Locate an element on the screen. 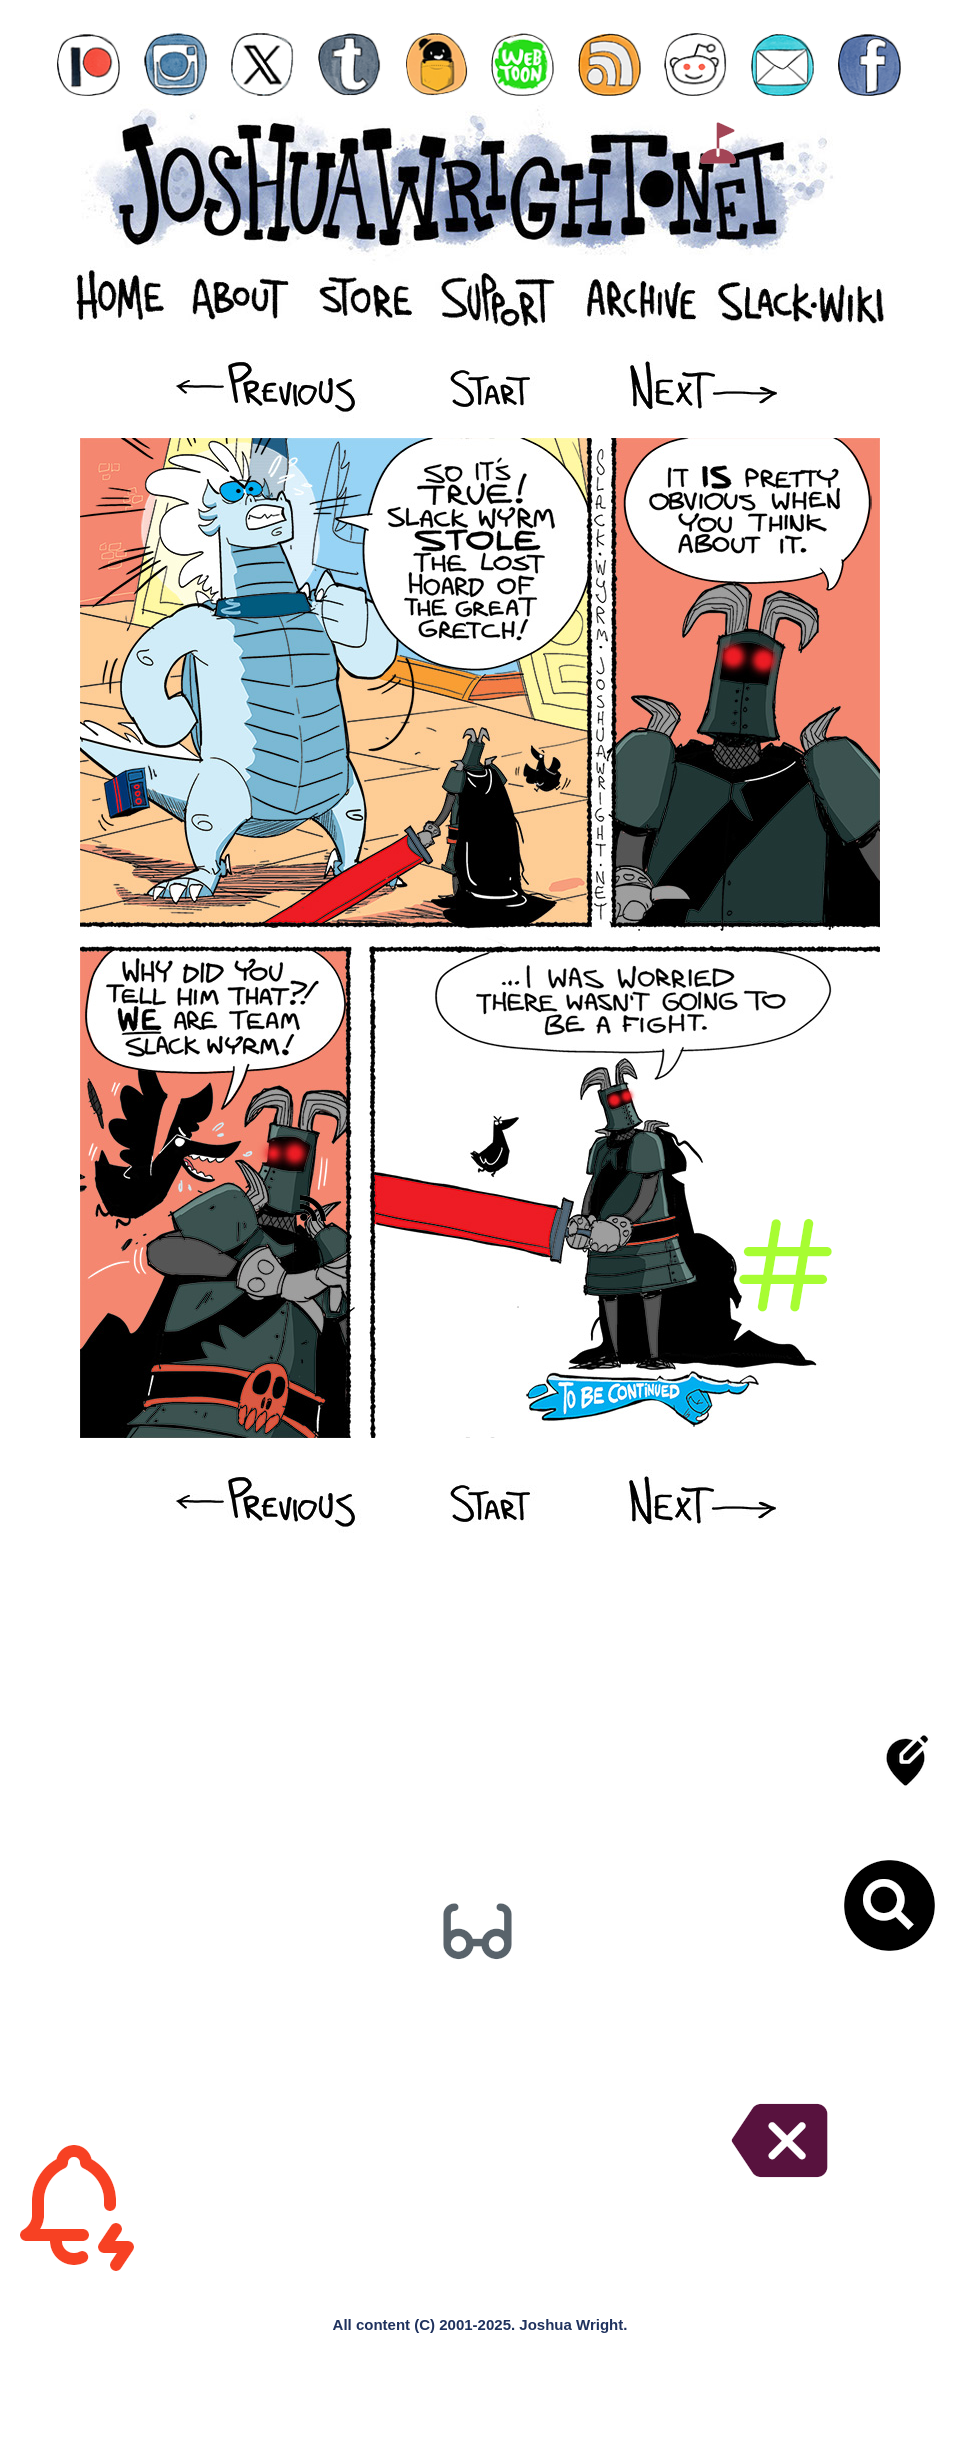 The width and height of the screenshot is (960, 2437). enable reading mode or accessibility features is located at coordinates (477, 1932).